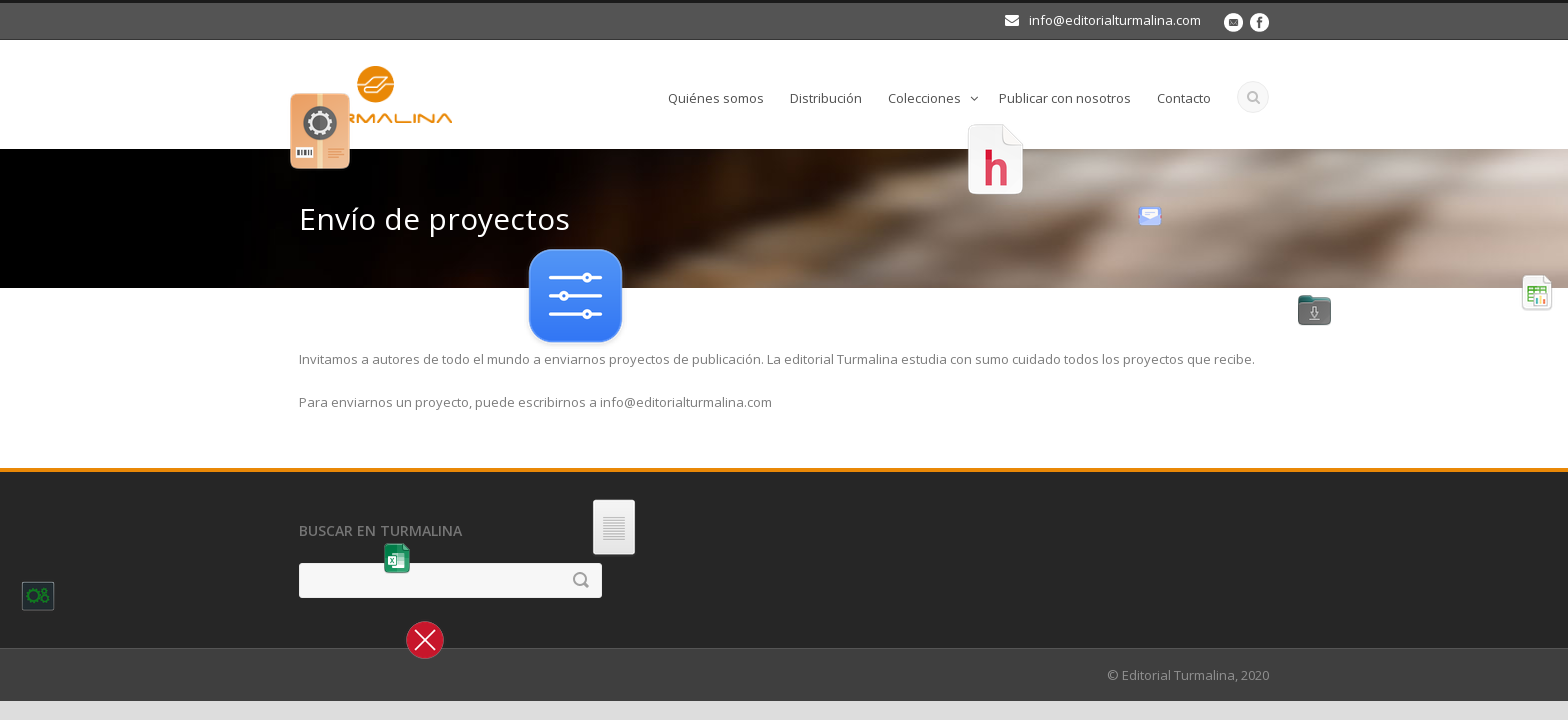 This screenshot has width=1568, height=720. I want to click on software package being configured or installed, so click(320, 131).